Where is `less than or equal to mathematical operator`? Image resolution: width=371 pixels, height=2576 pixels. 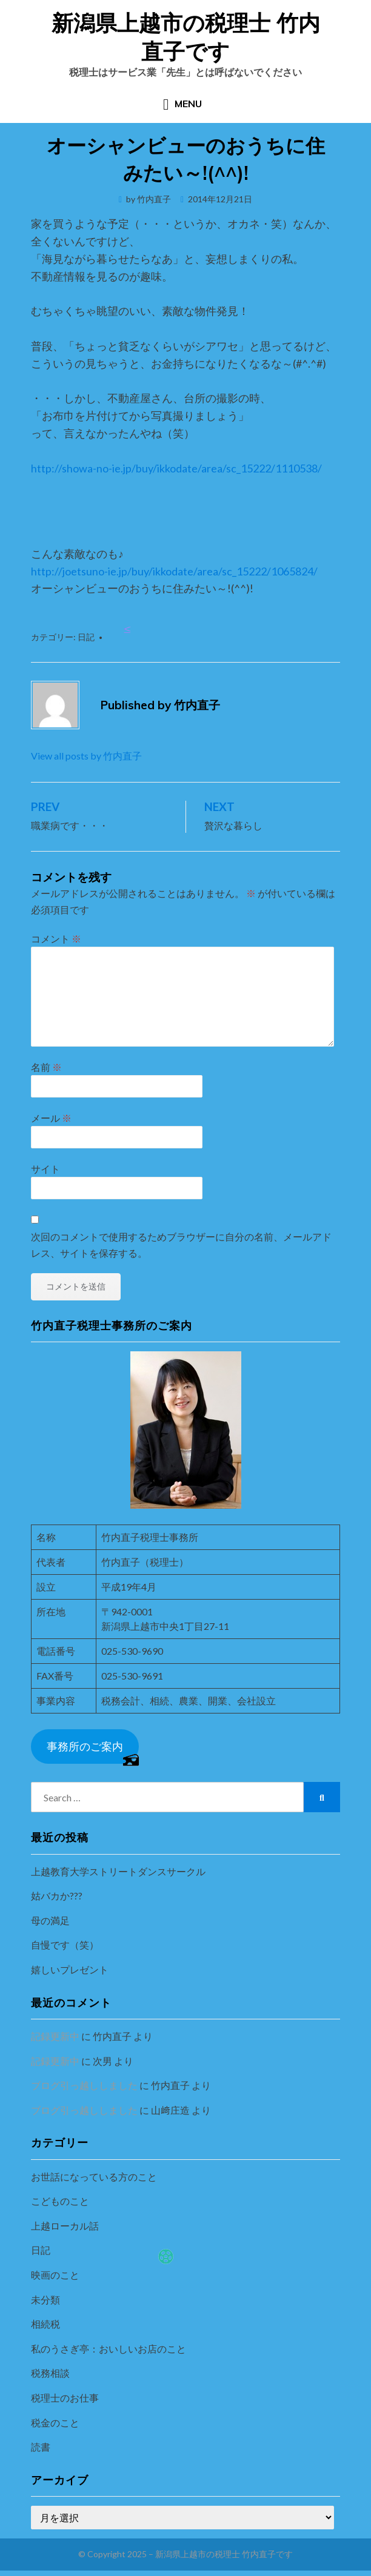
less than or equal to mathematical operator is located at coordinates (127, 630).